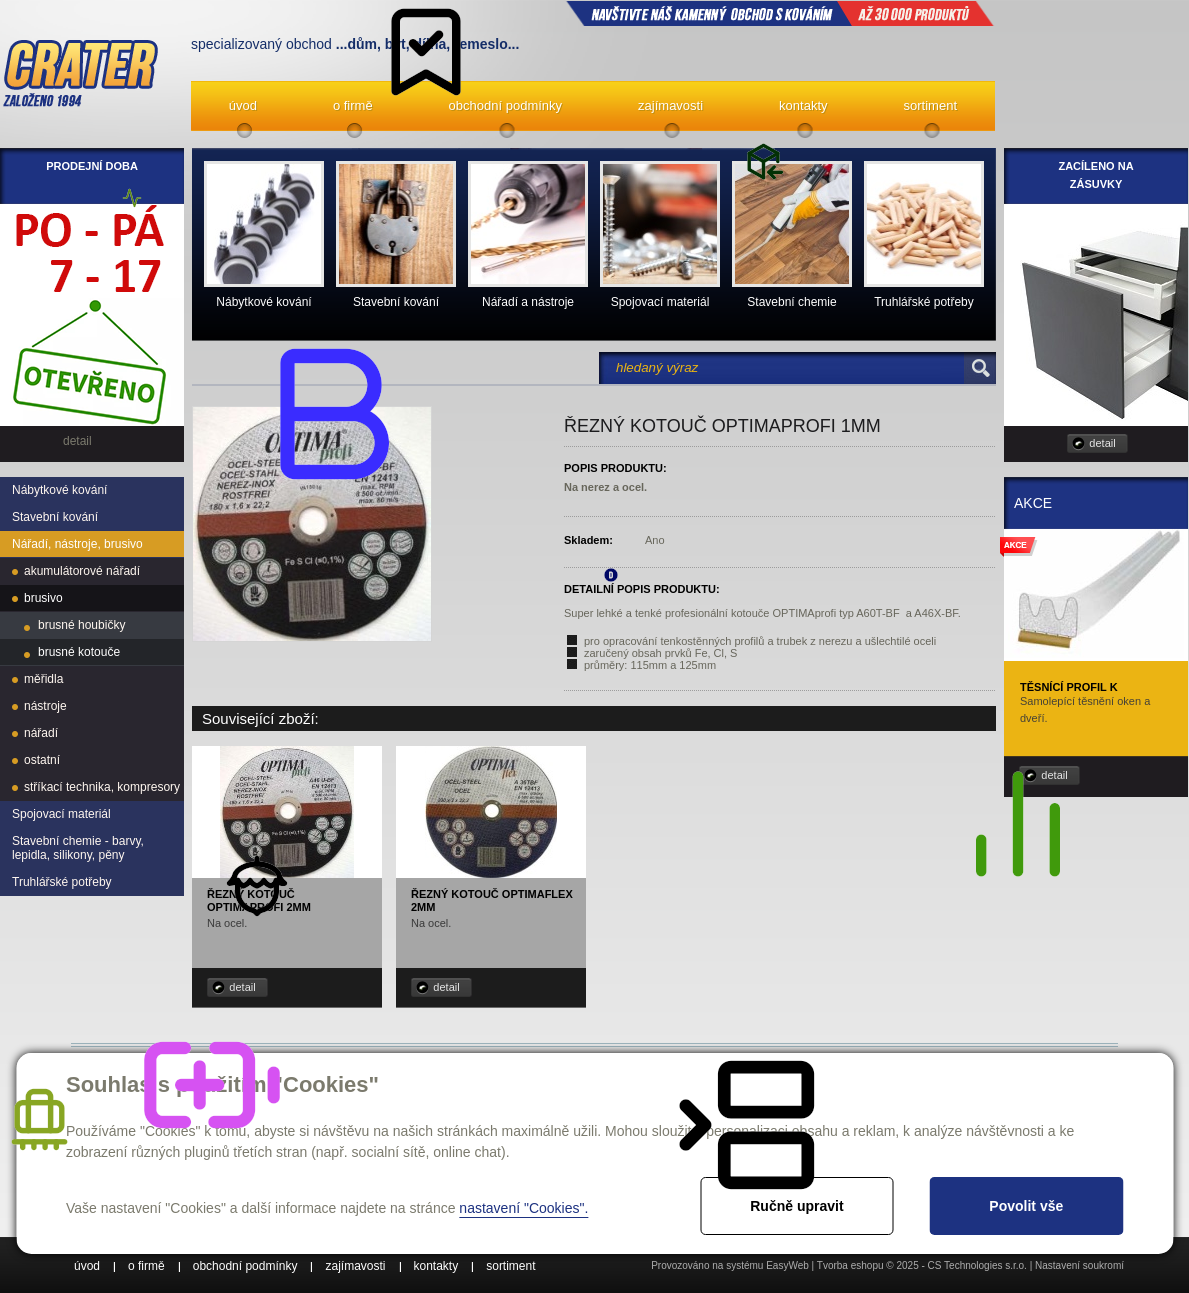  Describe the element at coordinates (763, 161) in the screenshot. I see `import a package or module` at that location.